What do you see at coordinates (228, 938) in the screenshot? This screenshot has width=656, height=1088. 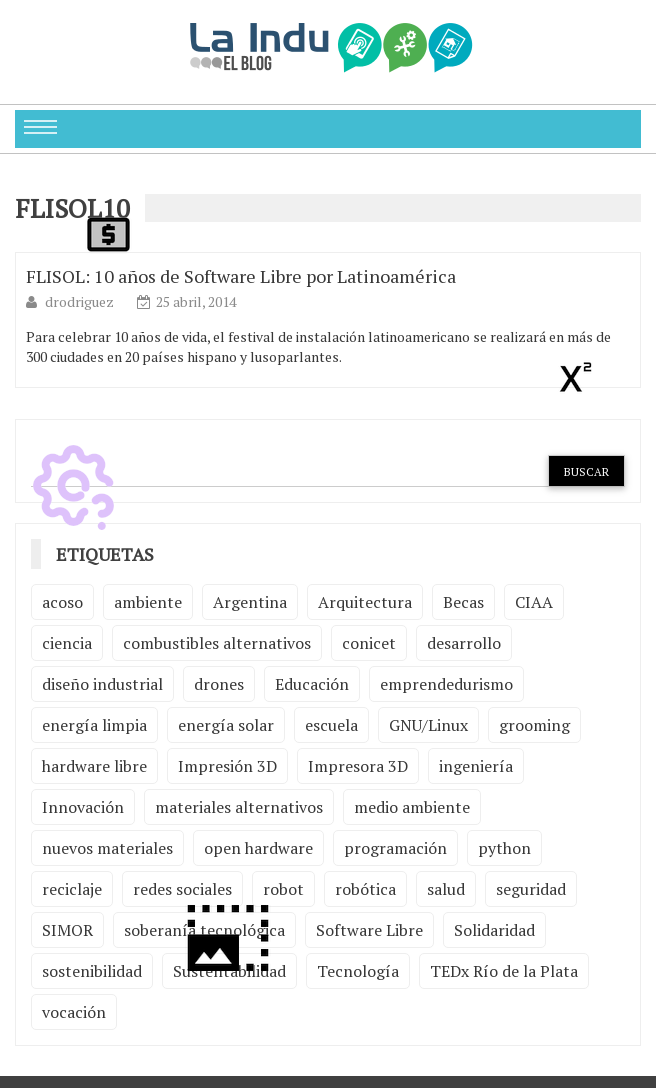 I see `resize image to large format` at bounding box center [228, 938].